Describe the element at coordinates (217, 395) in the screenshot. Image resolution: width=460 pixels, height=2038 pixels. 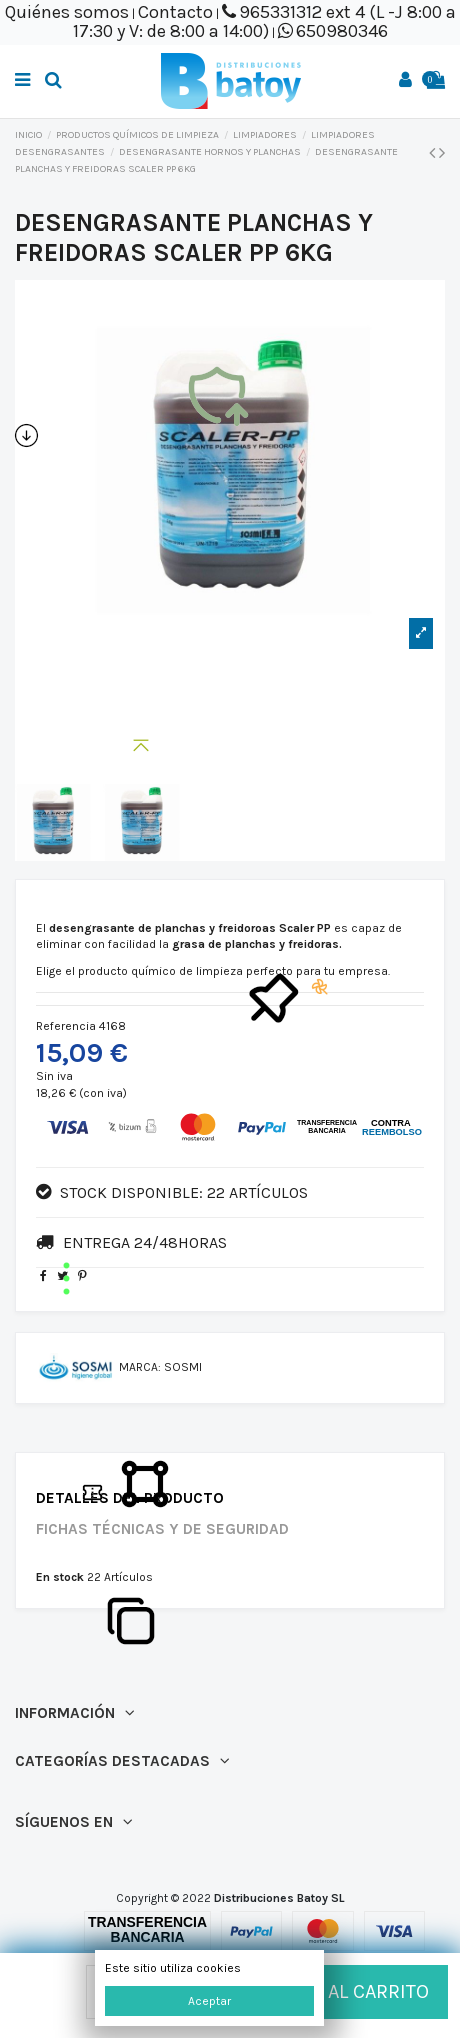
I see `upgrade or enhance security protection` at that location.